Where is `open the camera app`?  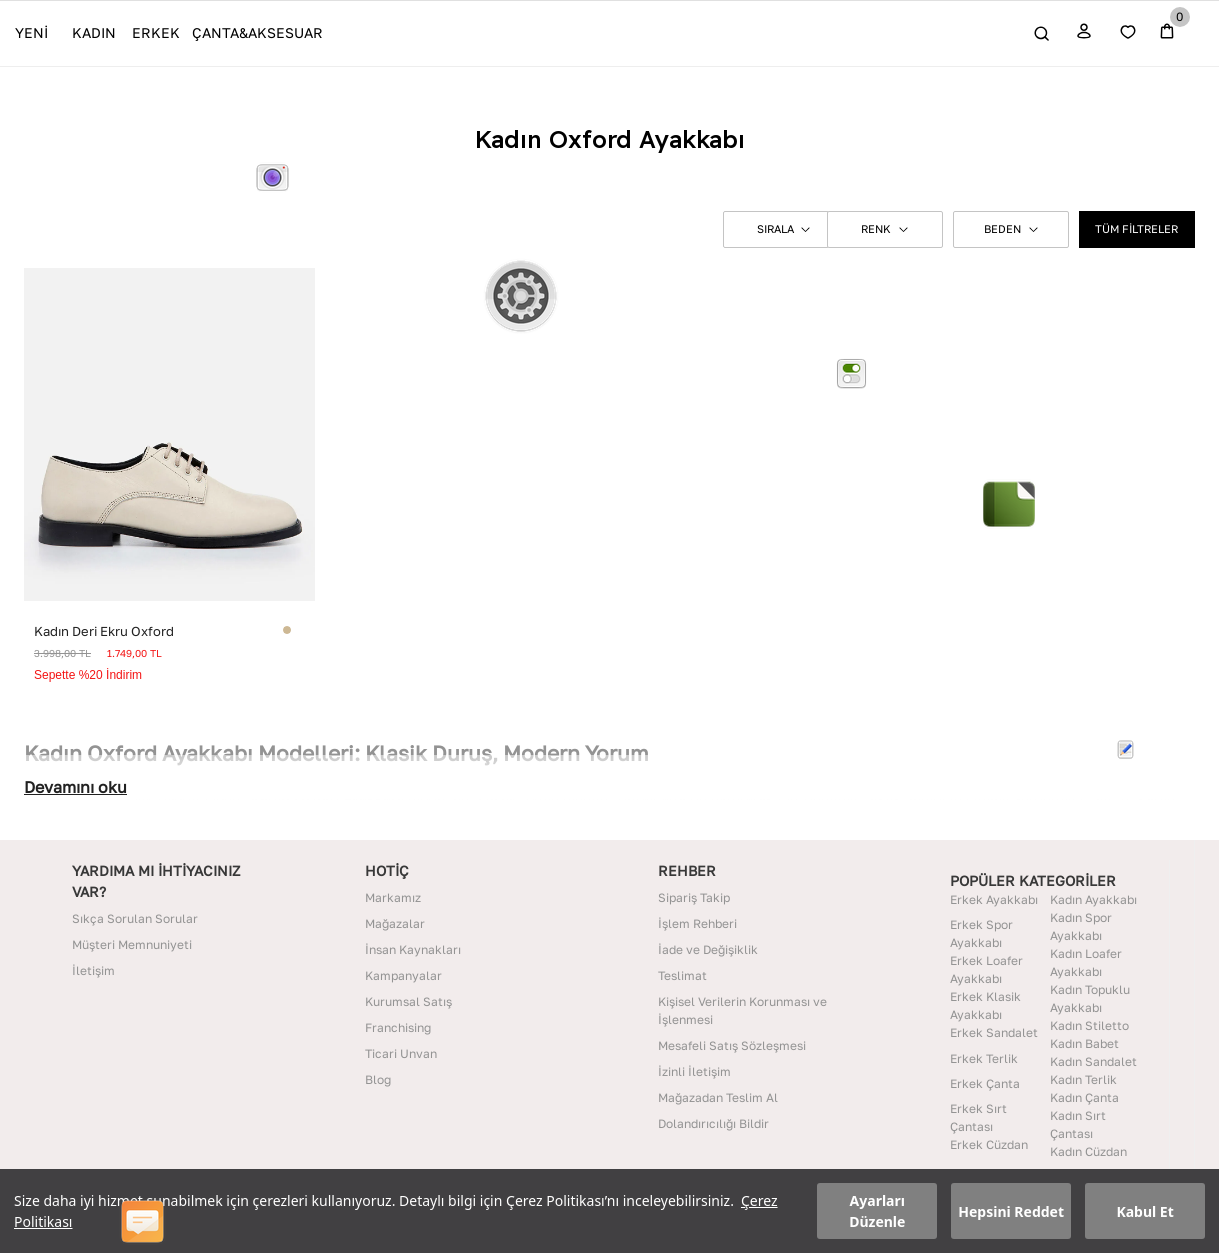 open the camera app is located at coordinates (272, 177).